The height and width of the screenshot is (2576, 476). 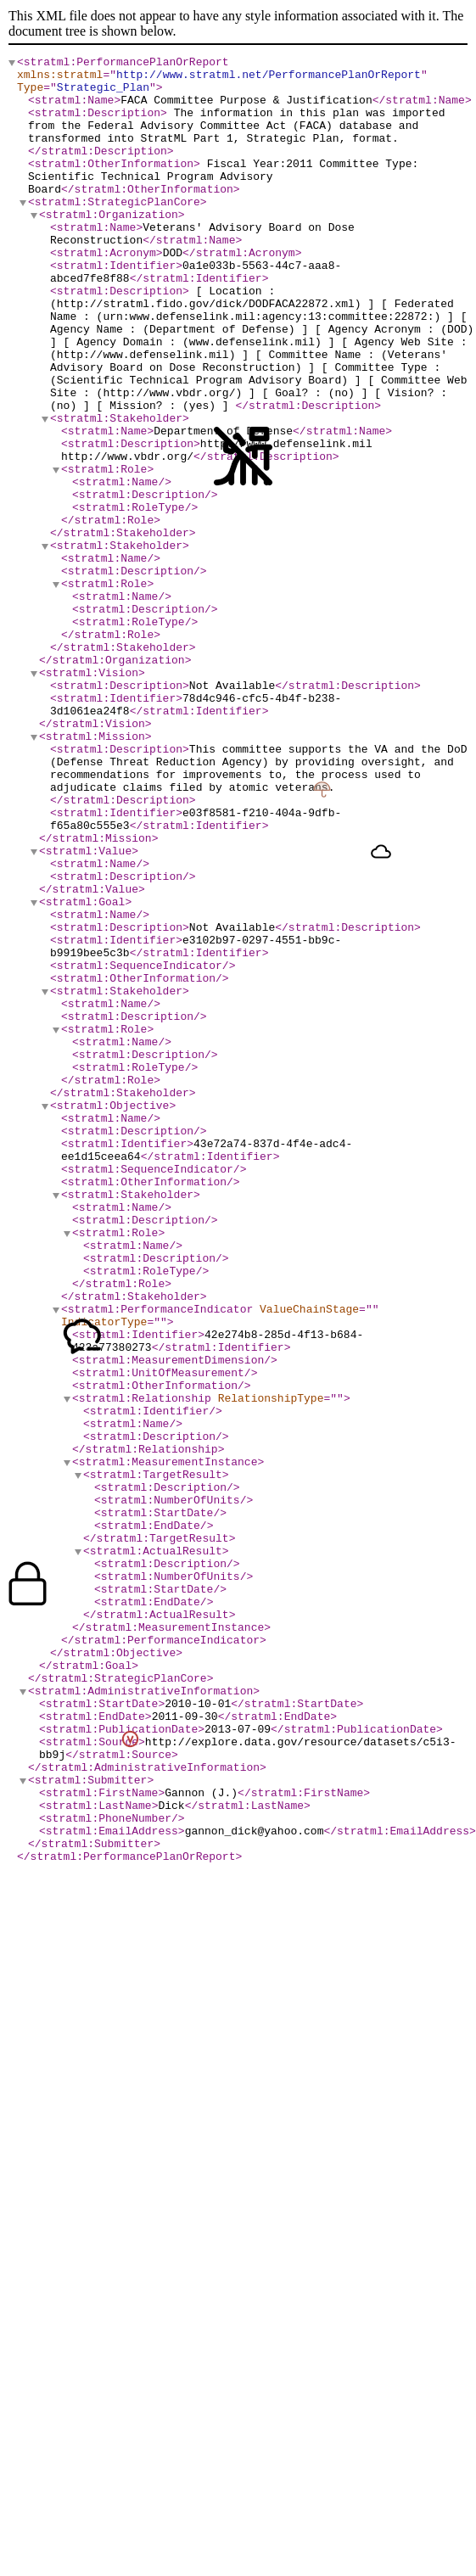 I want to click on remove a message or conversation, so click(x=81, y=1336).